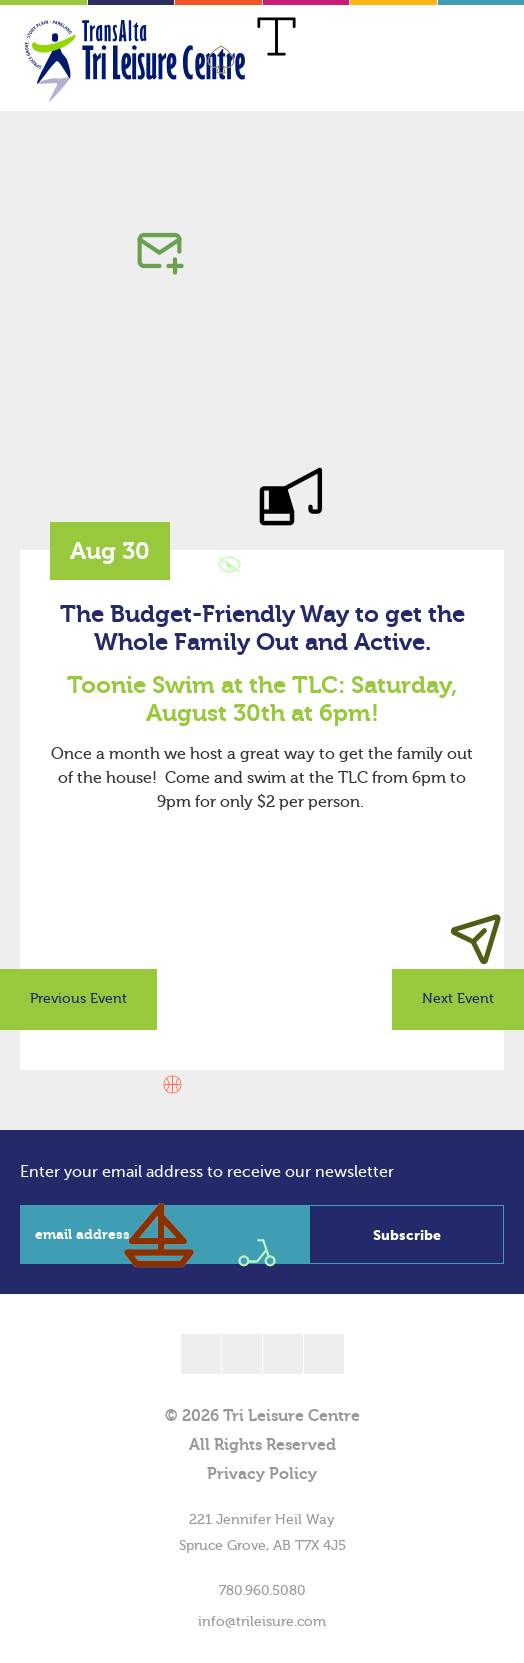 The height and width of the screenshot is (1663, 524). What do you see at coordinates (159, 250) in the screenshot?
I see `compose a new email` at bounding box center [159, 250].